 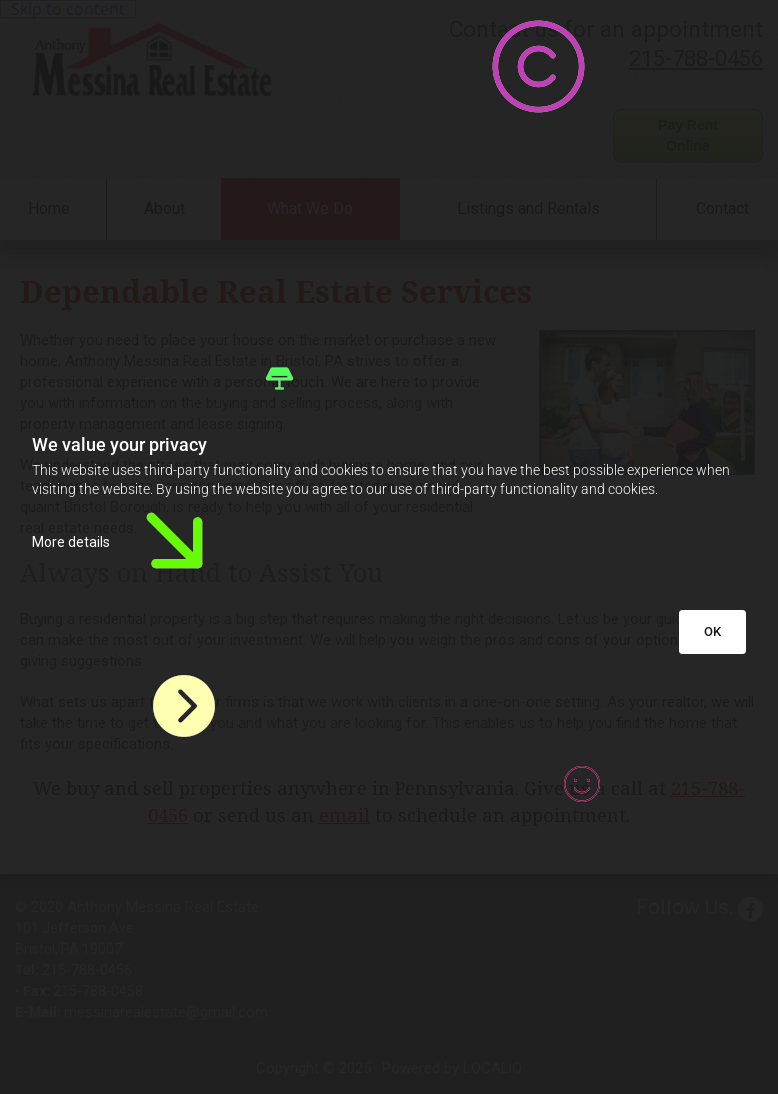 What do you see at coordinates (184, 706) in the screenshot?
I see `go to the next item or page` at bounding box center [184, 706].